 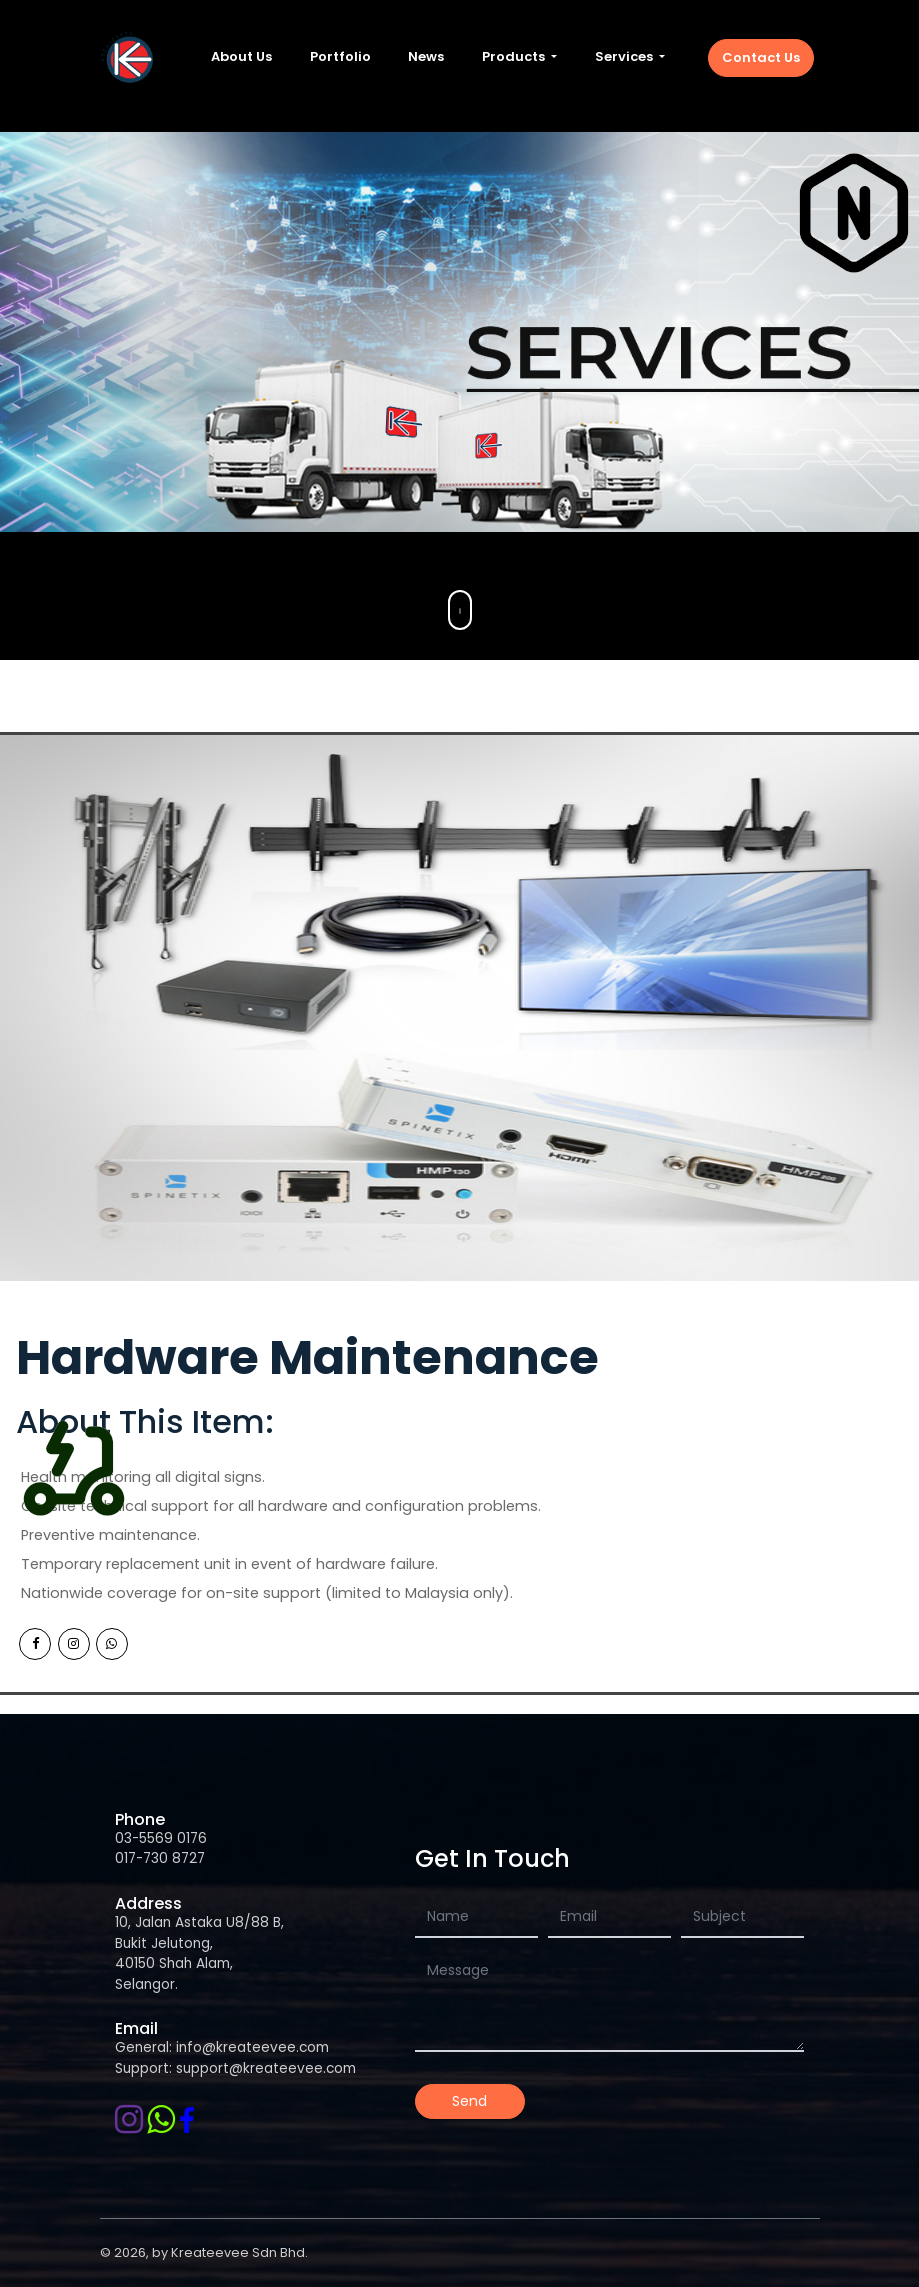 What do you see at coordinates (74, 1471) in the screenshot?
I see `select electric scooter as transportation mode` at bounding box center [74, 1471].